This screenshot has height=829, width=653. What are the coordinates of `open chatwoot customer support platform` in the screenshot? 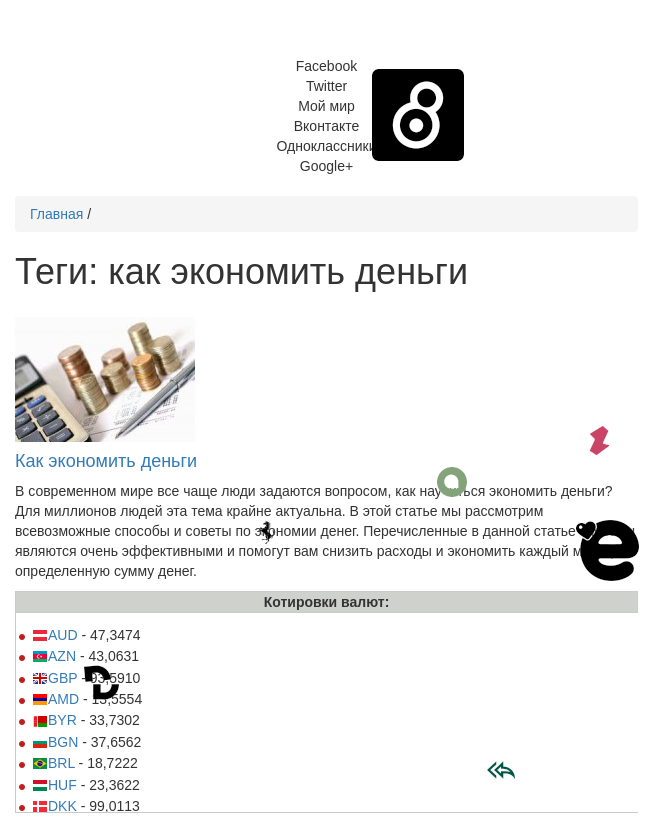 It's located at (452, 482).